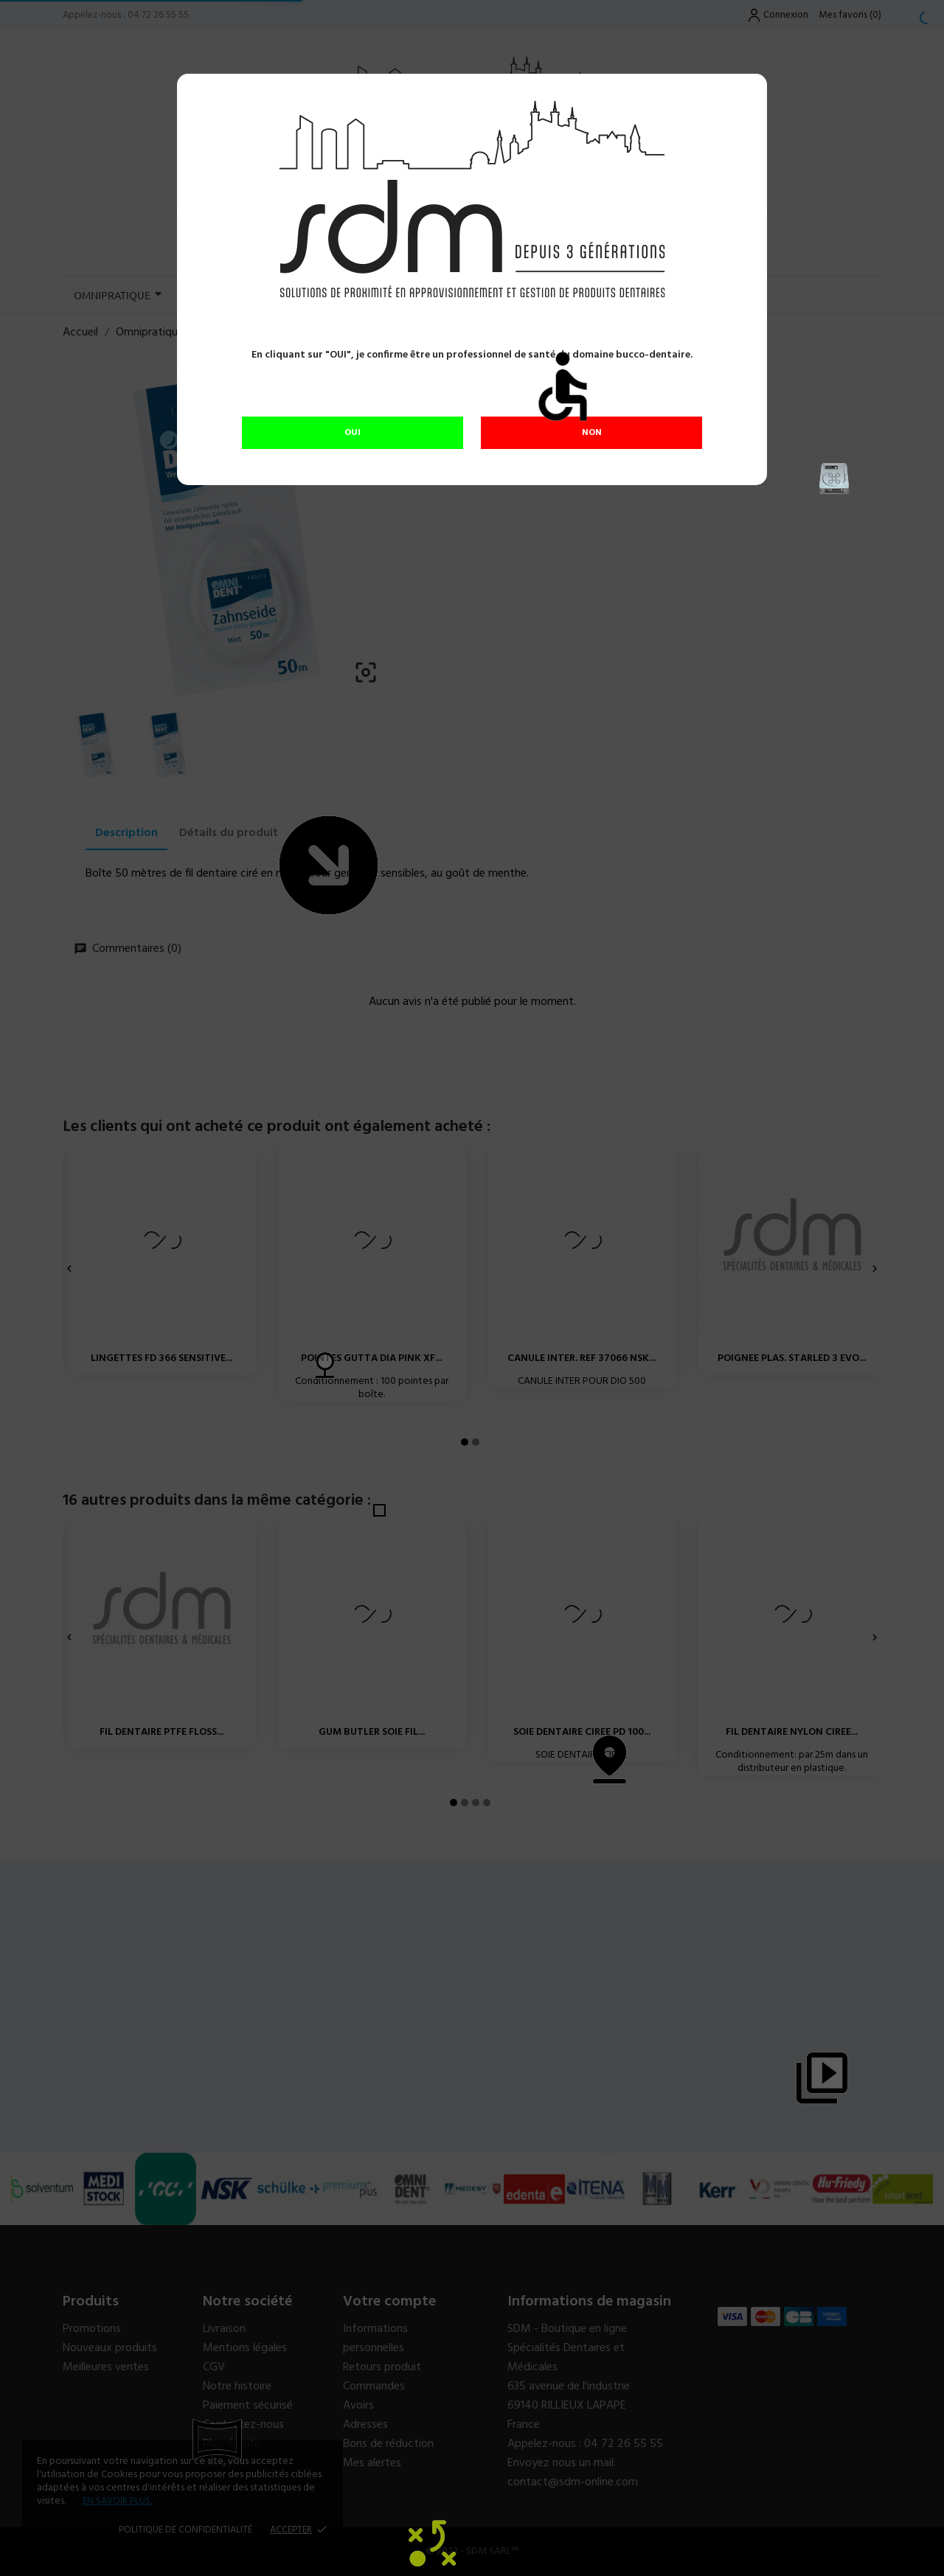  I want to click on view nature or outdoor photos, so click(324, 1365).